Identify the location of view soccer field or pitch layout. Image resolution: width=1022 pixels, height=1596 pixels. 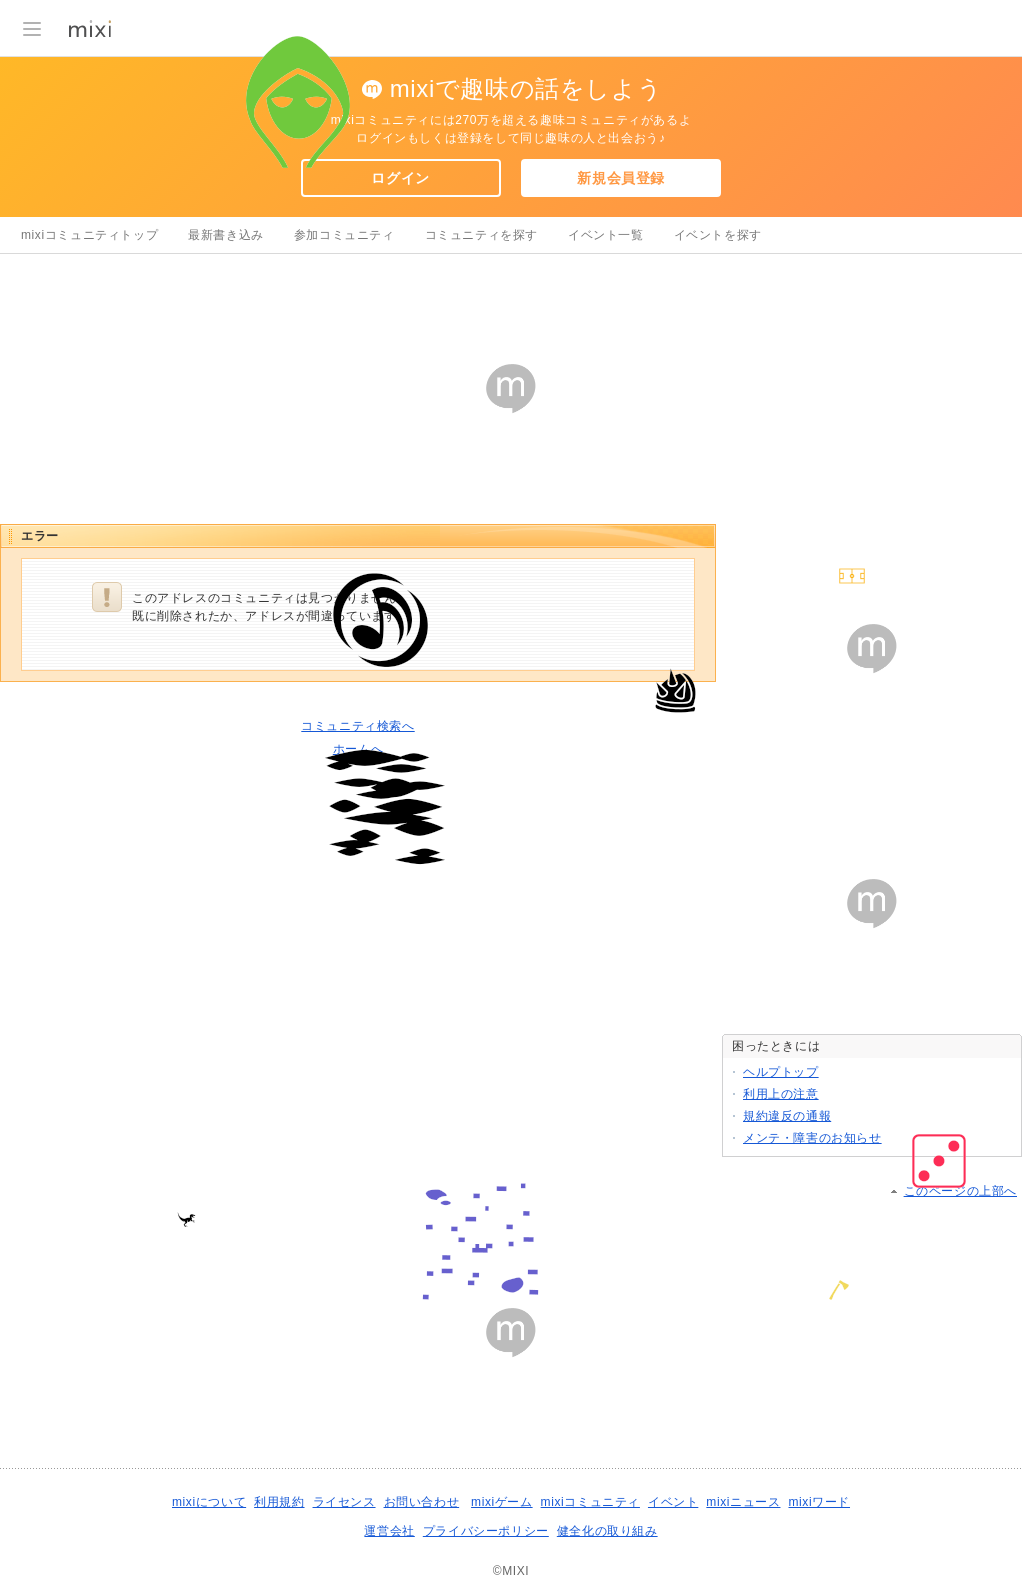
(852, 576).